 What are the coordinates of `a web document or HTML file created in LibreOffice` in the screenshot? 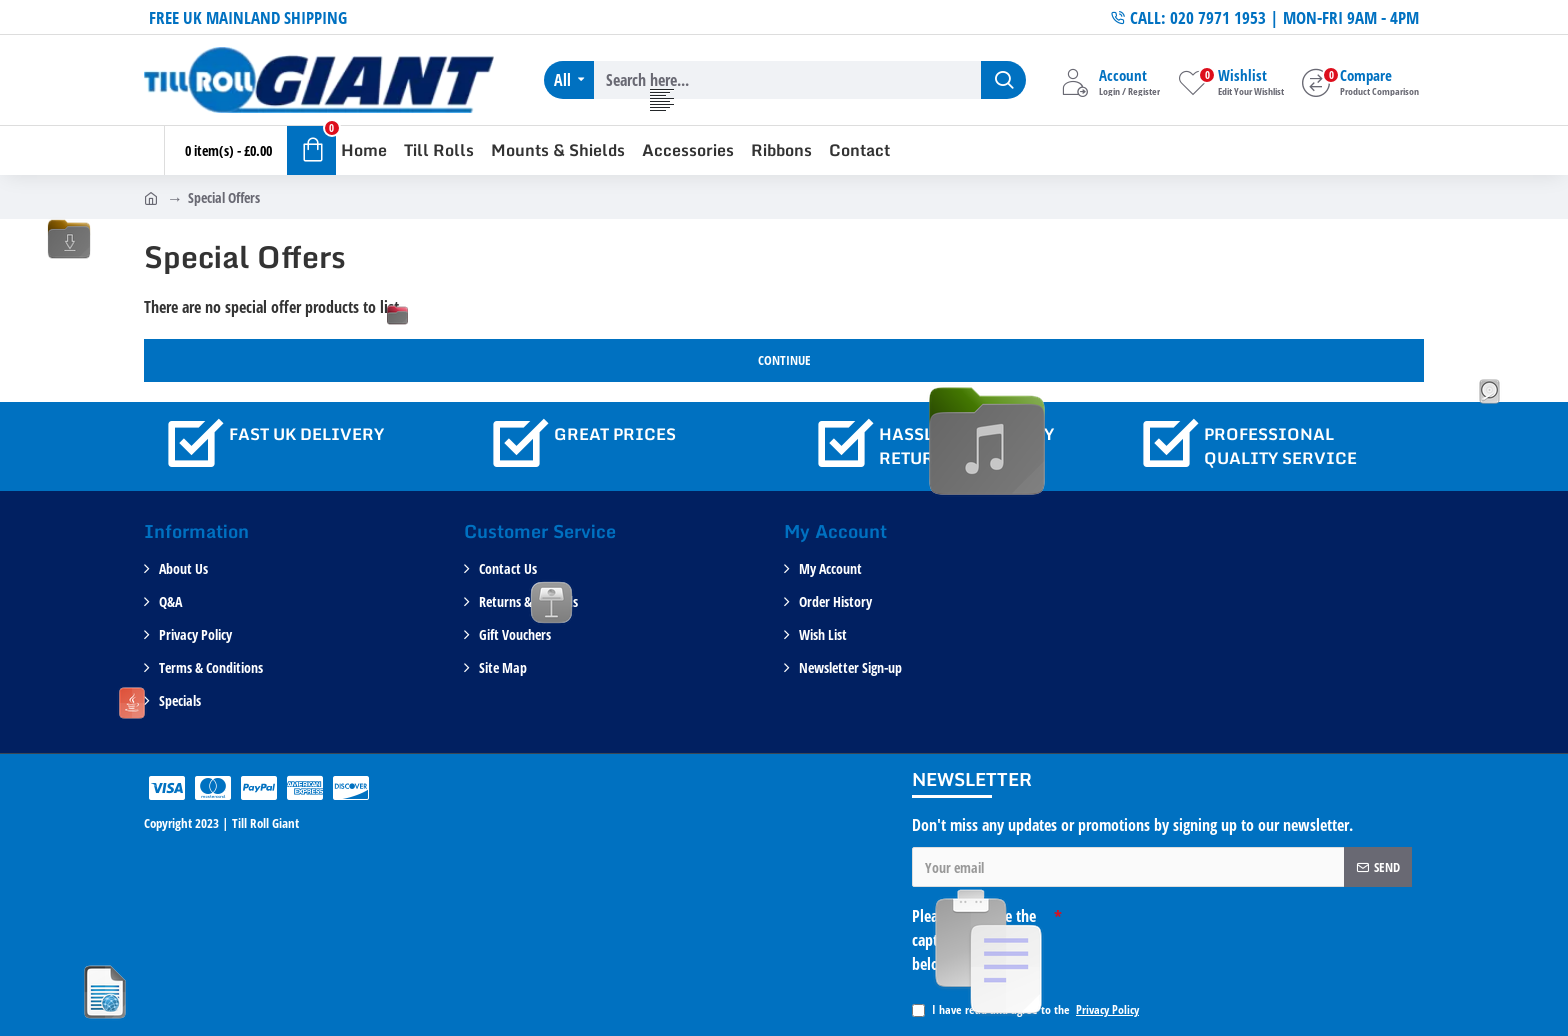 It's located at (105, 992).